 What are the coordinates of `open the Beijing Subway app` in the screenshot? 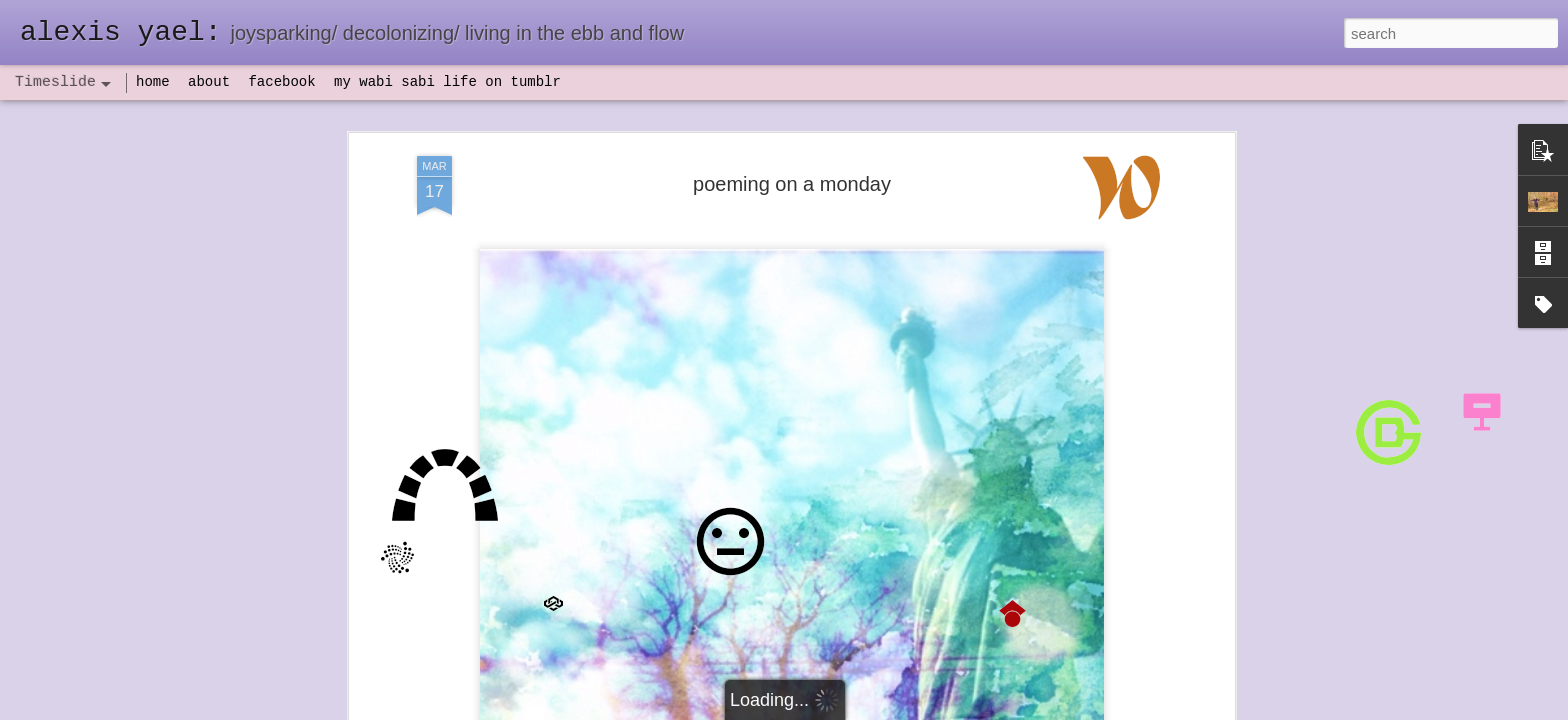 It's located at (1388, 432).